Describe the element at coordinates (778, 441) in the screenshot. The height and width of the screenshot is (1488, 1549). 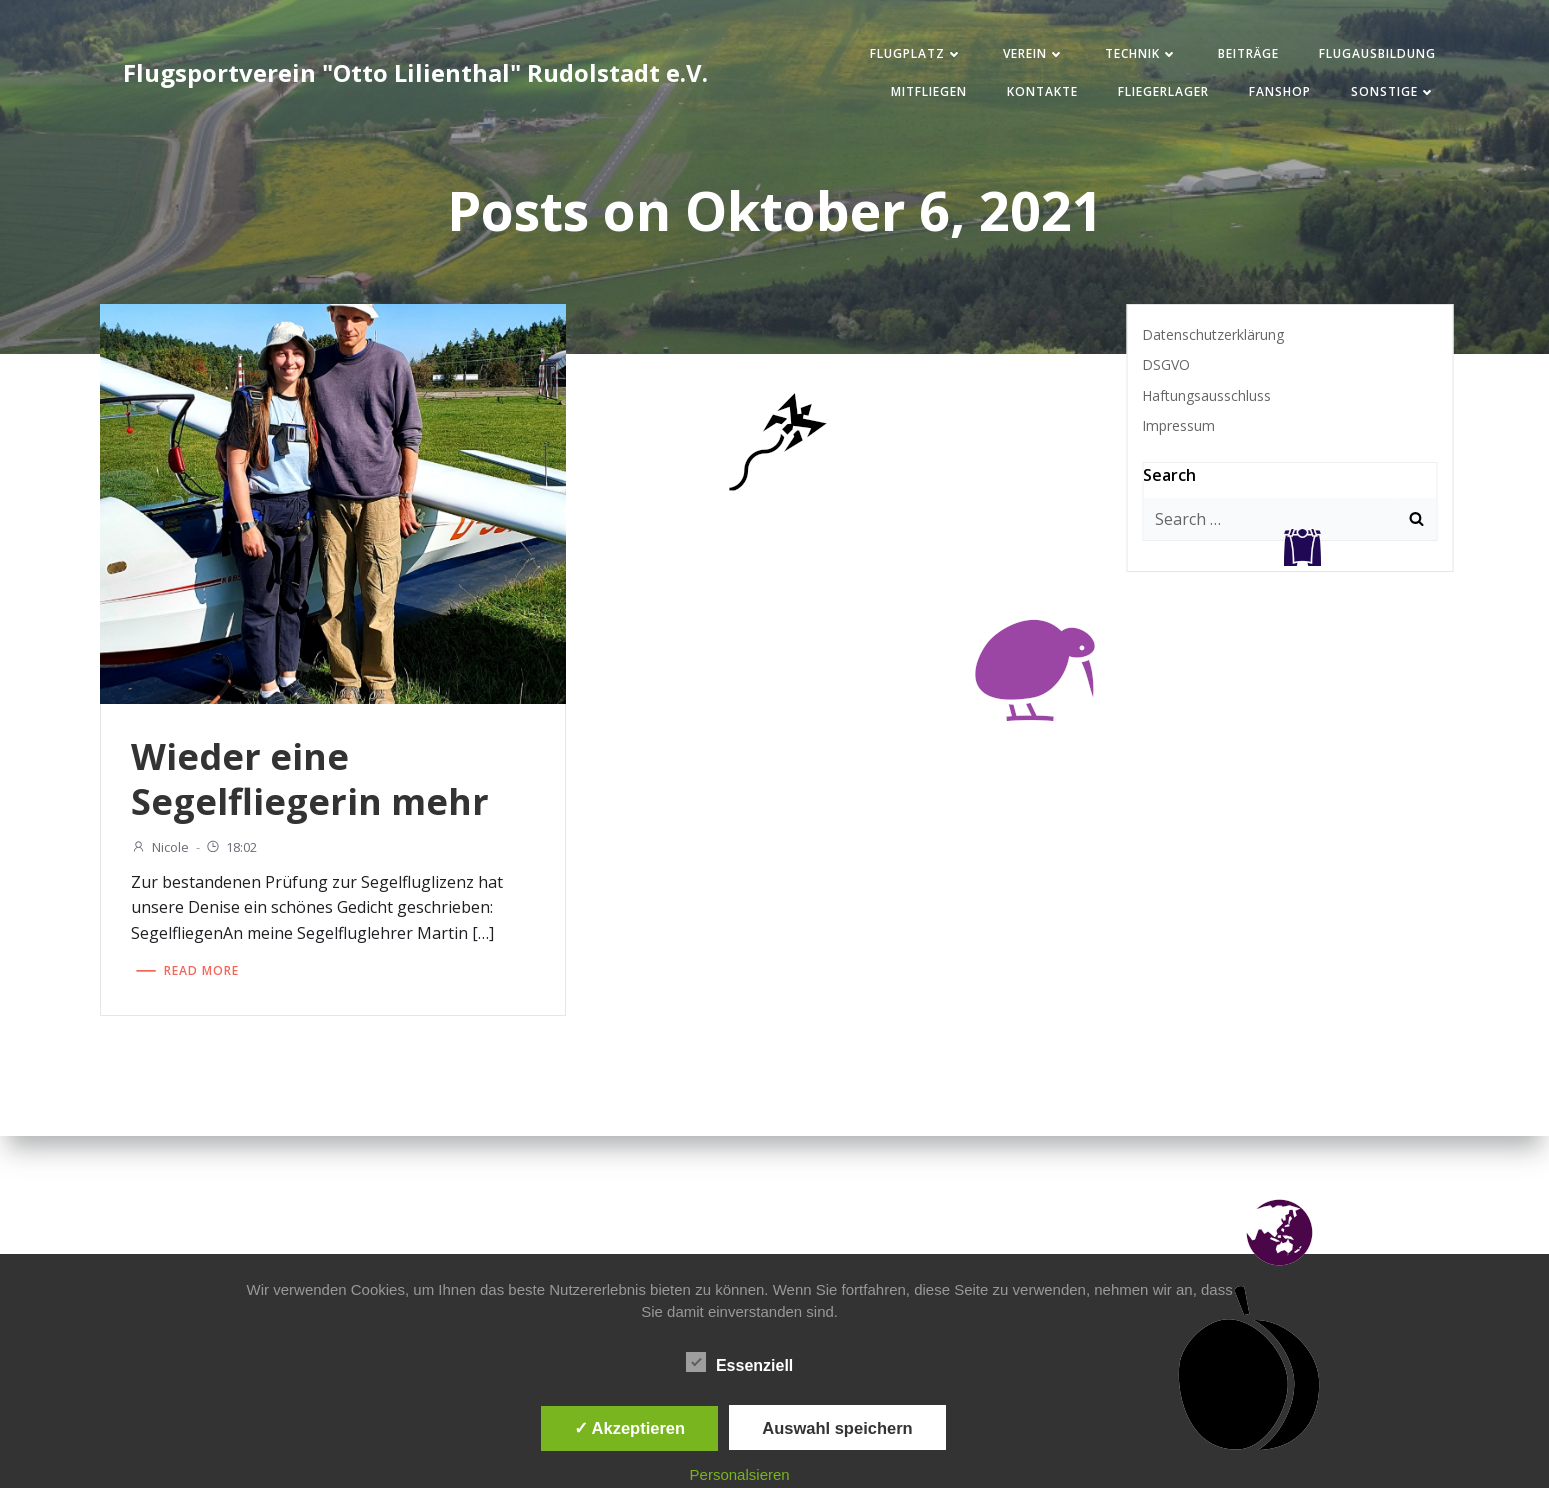
I see `equip grappling hook ability` at that location.